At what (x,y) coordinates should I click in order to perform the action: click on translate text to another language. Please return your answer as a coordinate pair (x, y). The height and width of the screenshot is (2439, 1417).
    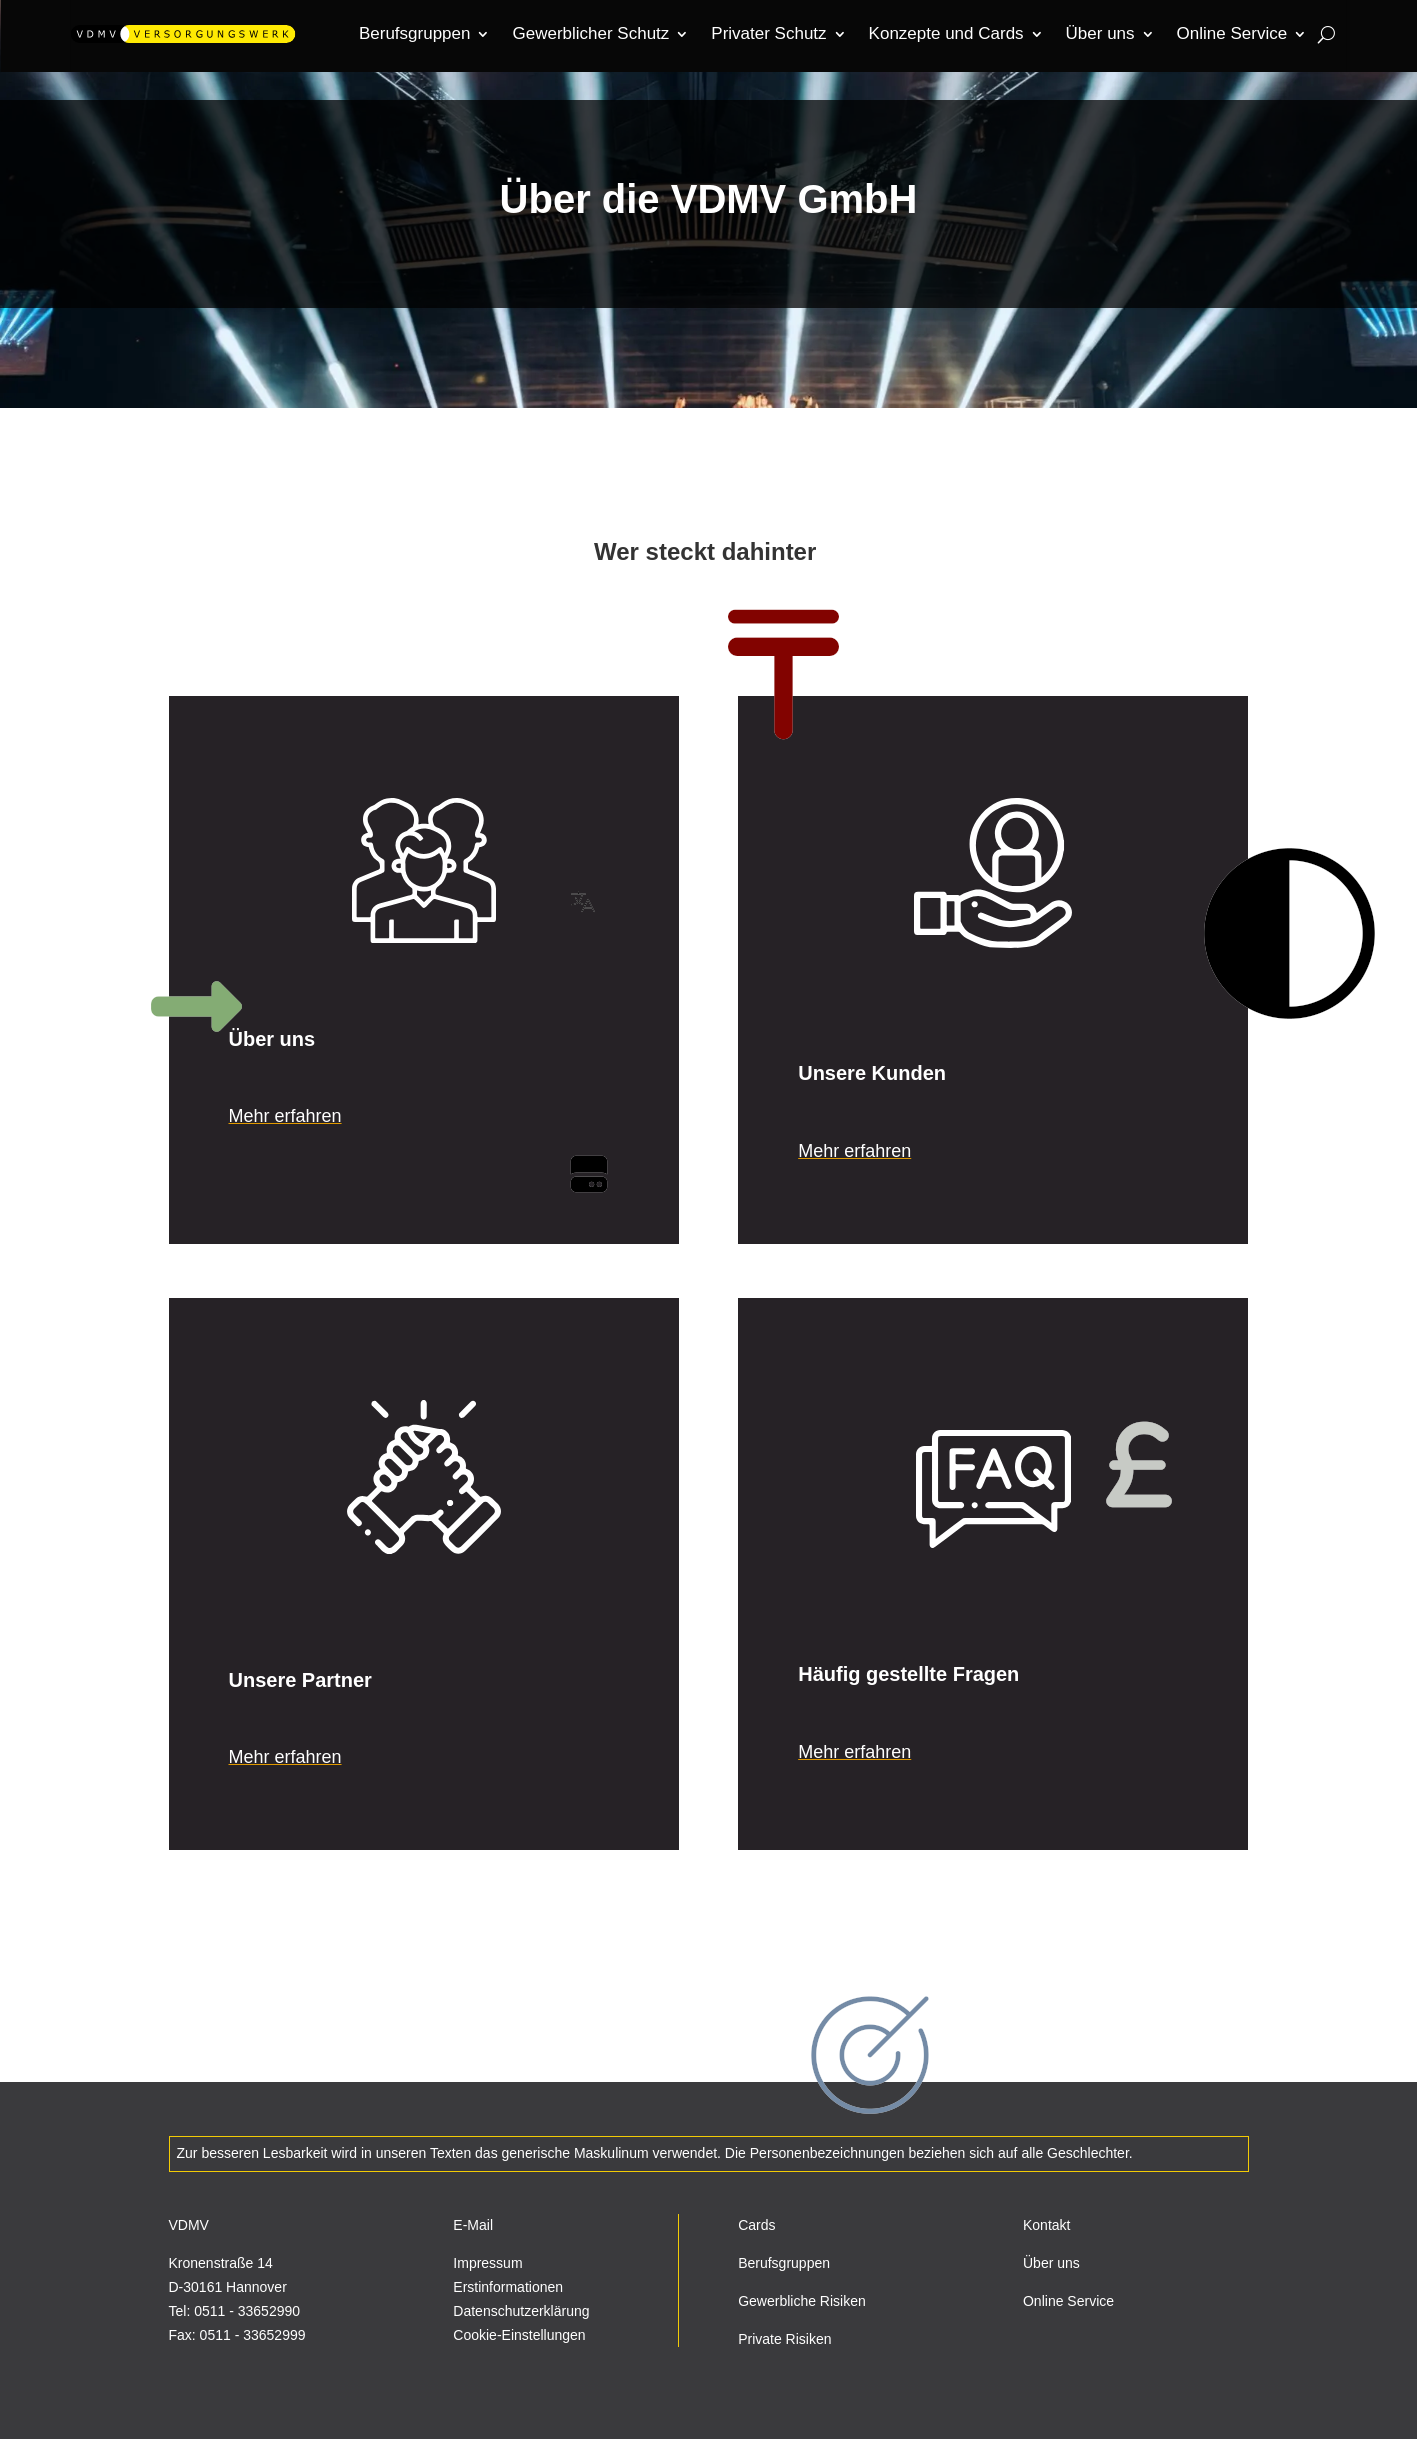
    Looking at the image, I should click on (582, 902).